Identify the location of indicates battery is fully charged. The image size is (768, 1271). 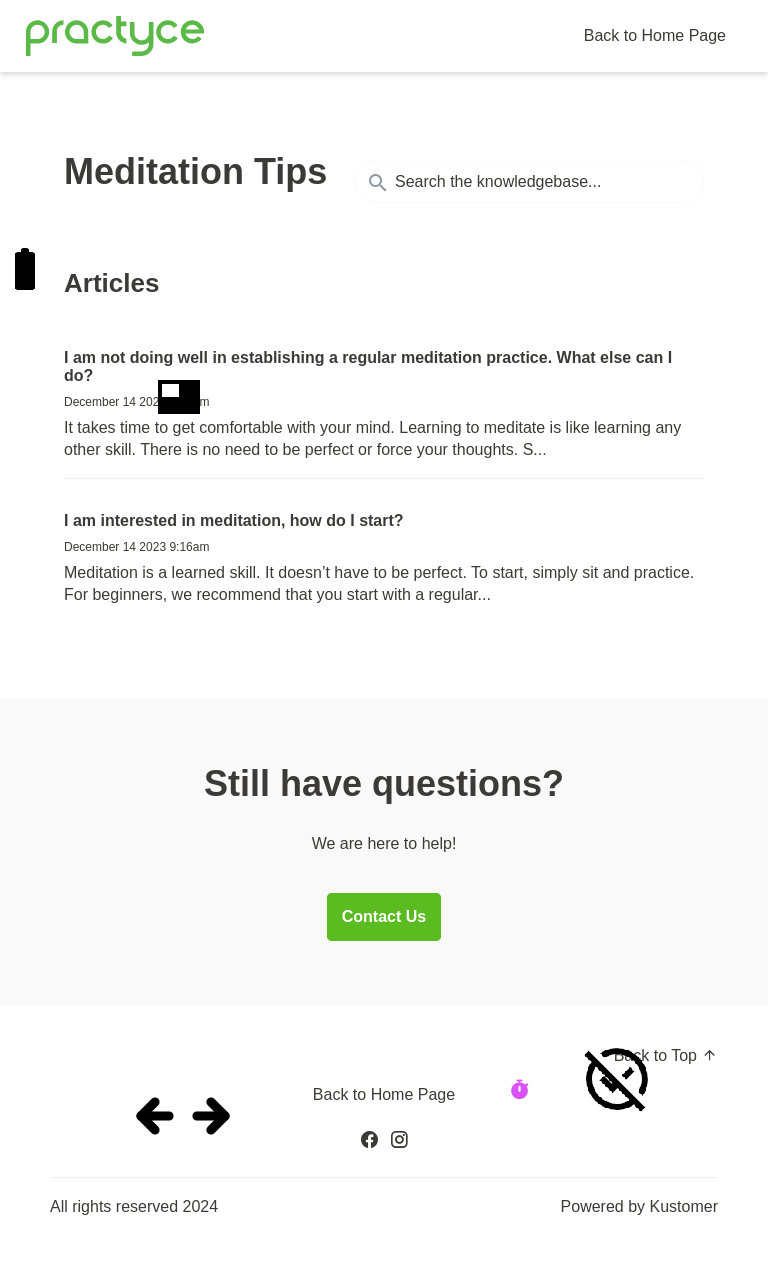
(25, 269).